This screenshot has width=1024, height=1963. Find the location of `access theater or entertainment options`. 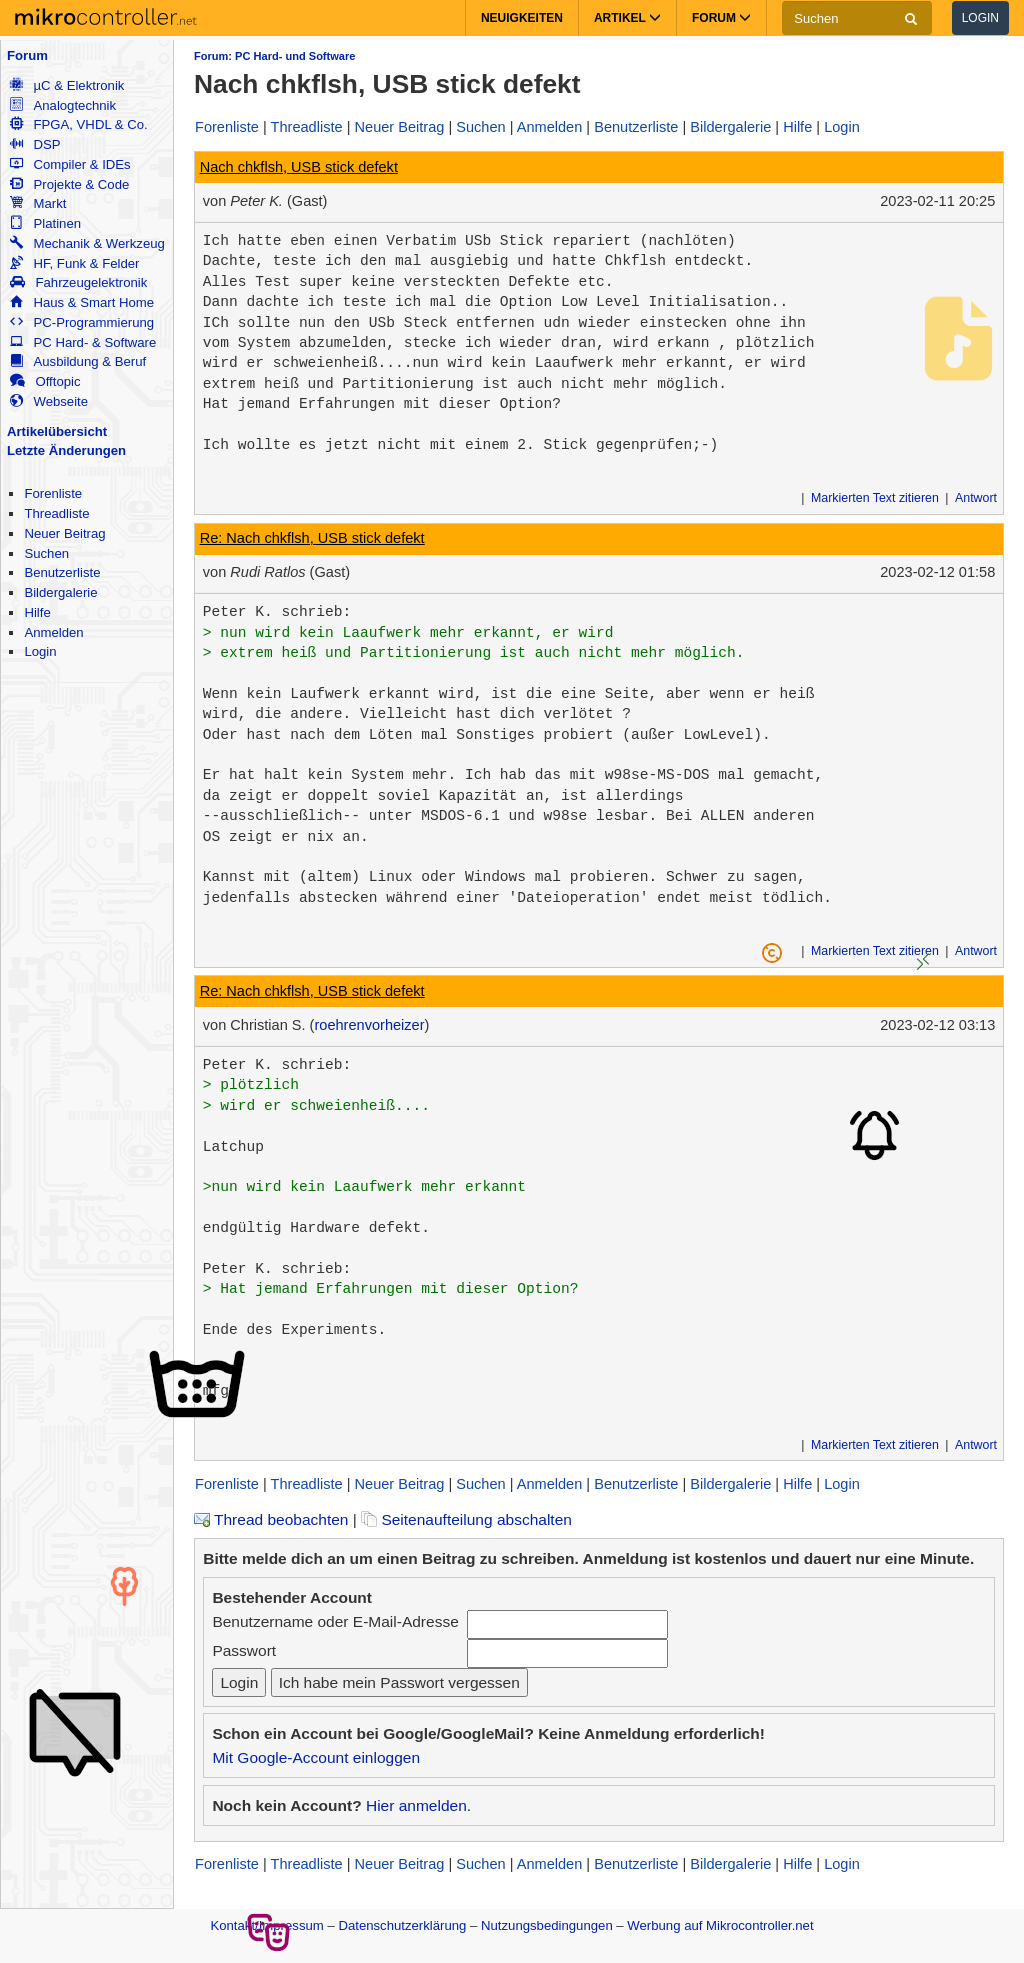

access theater or entertainment options is located at coordinates (268, 1931).